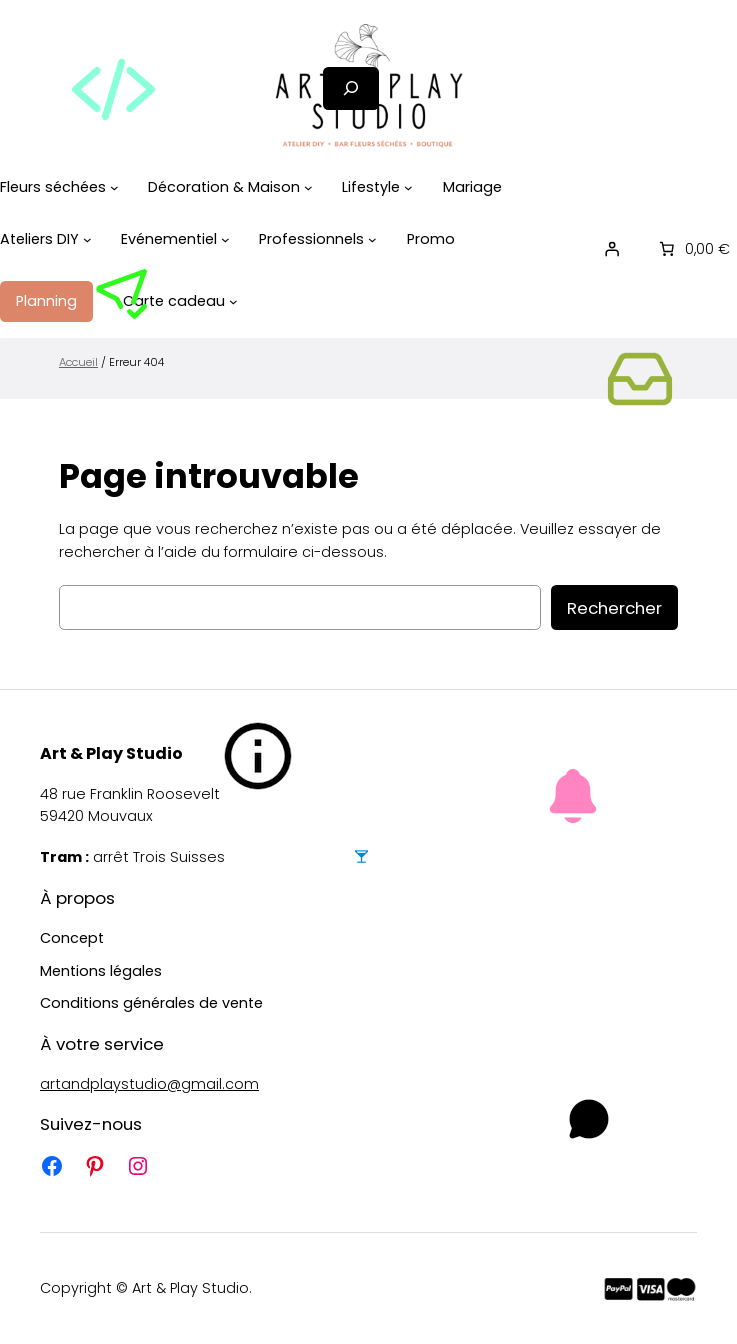 The width and height of the screenshot is (737, 1344). I want to click on location successfully shared, so click(122, 294).